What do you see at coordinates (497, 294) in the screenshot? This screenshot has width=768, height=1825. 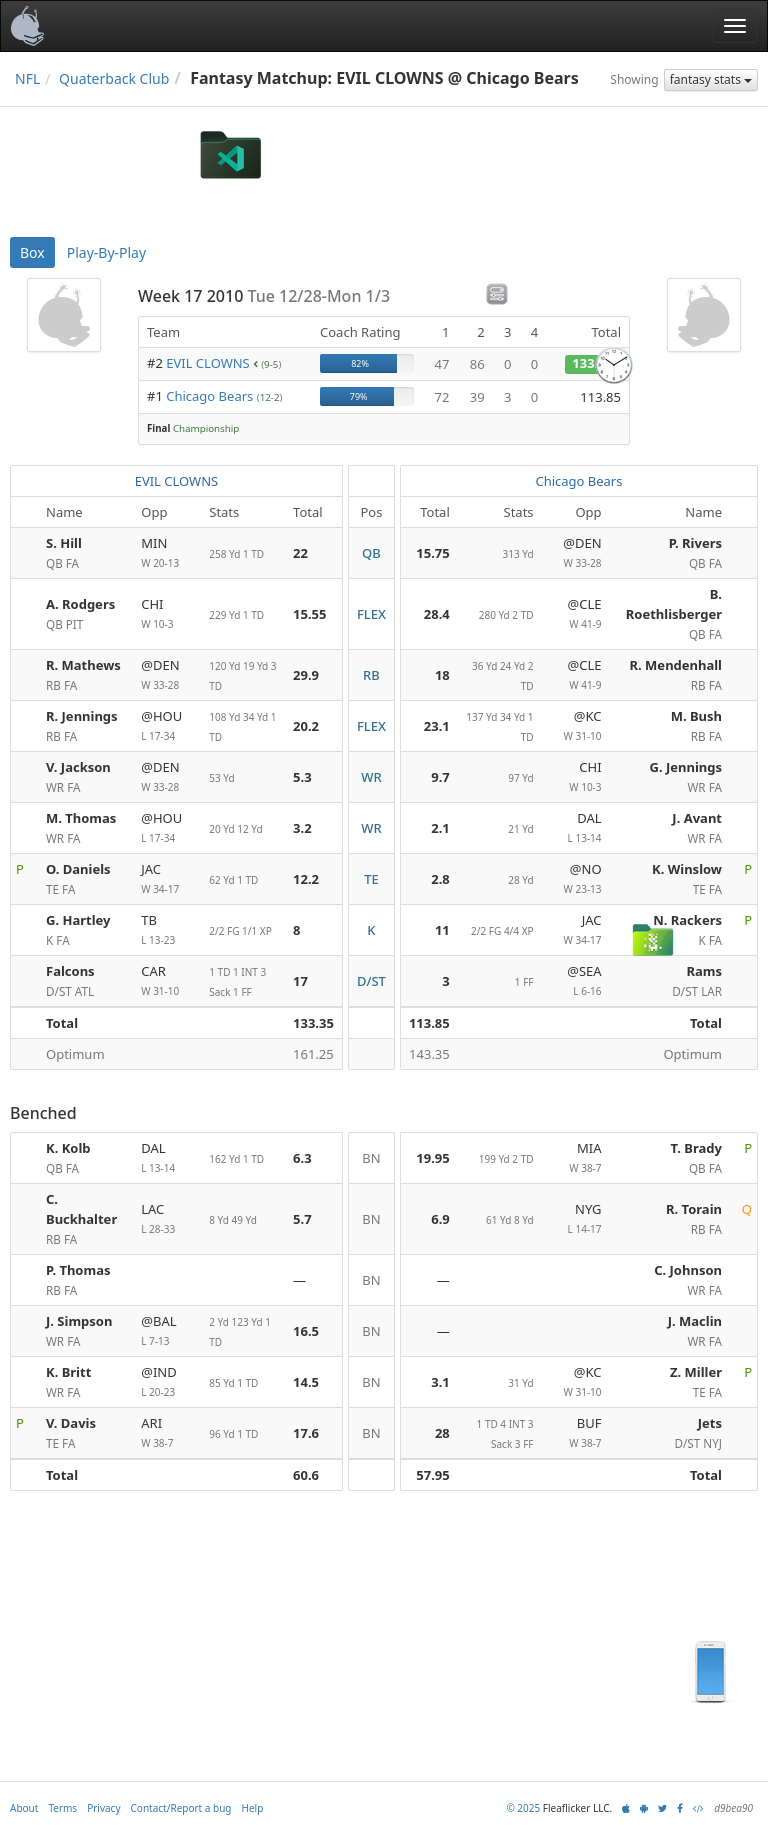 I see `open interface design application` at bounding box center [497, 294].